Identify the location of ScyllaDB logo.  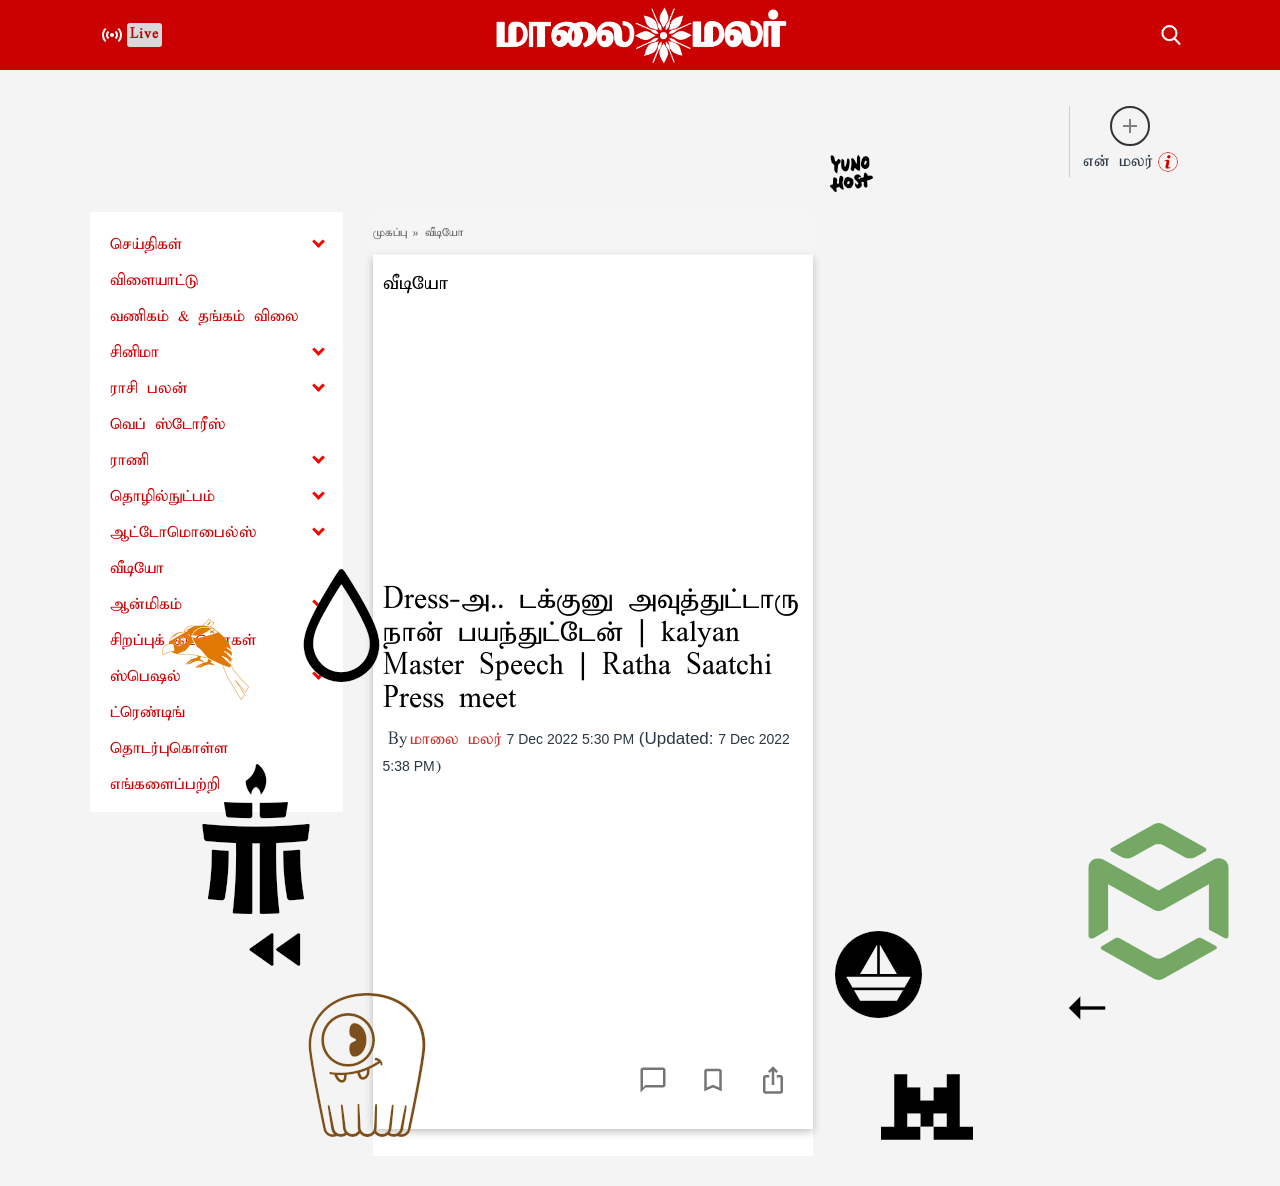
(367, 1065).